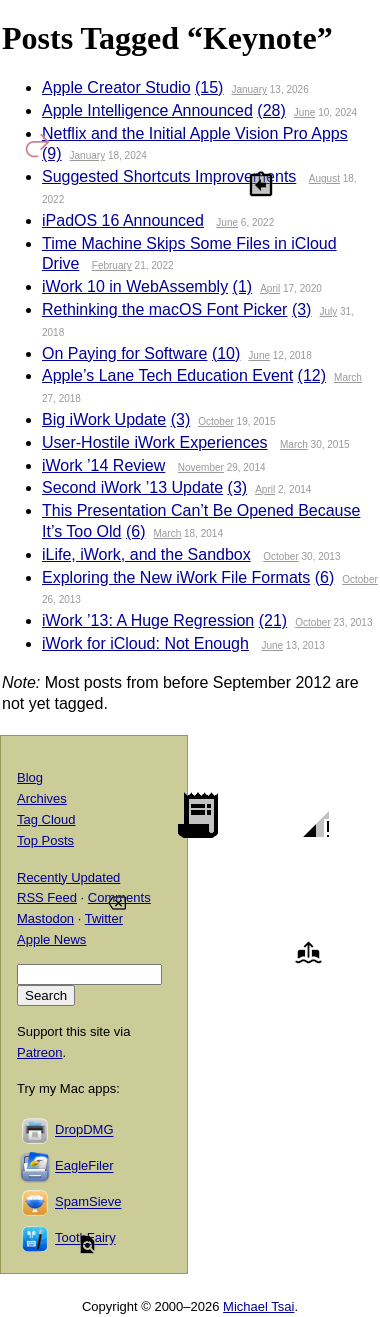 This screenshot has height=1317, width=380. Describe the element at coordinates (87, 1244) in the screenshot. I see `search within the current document` at that location.